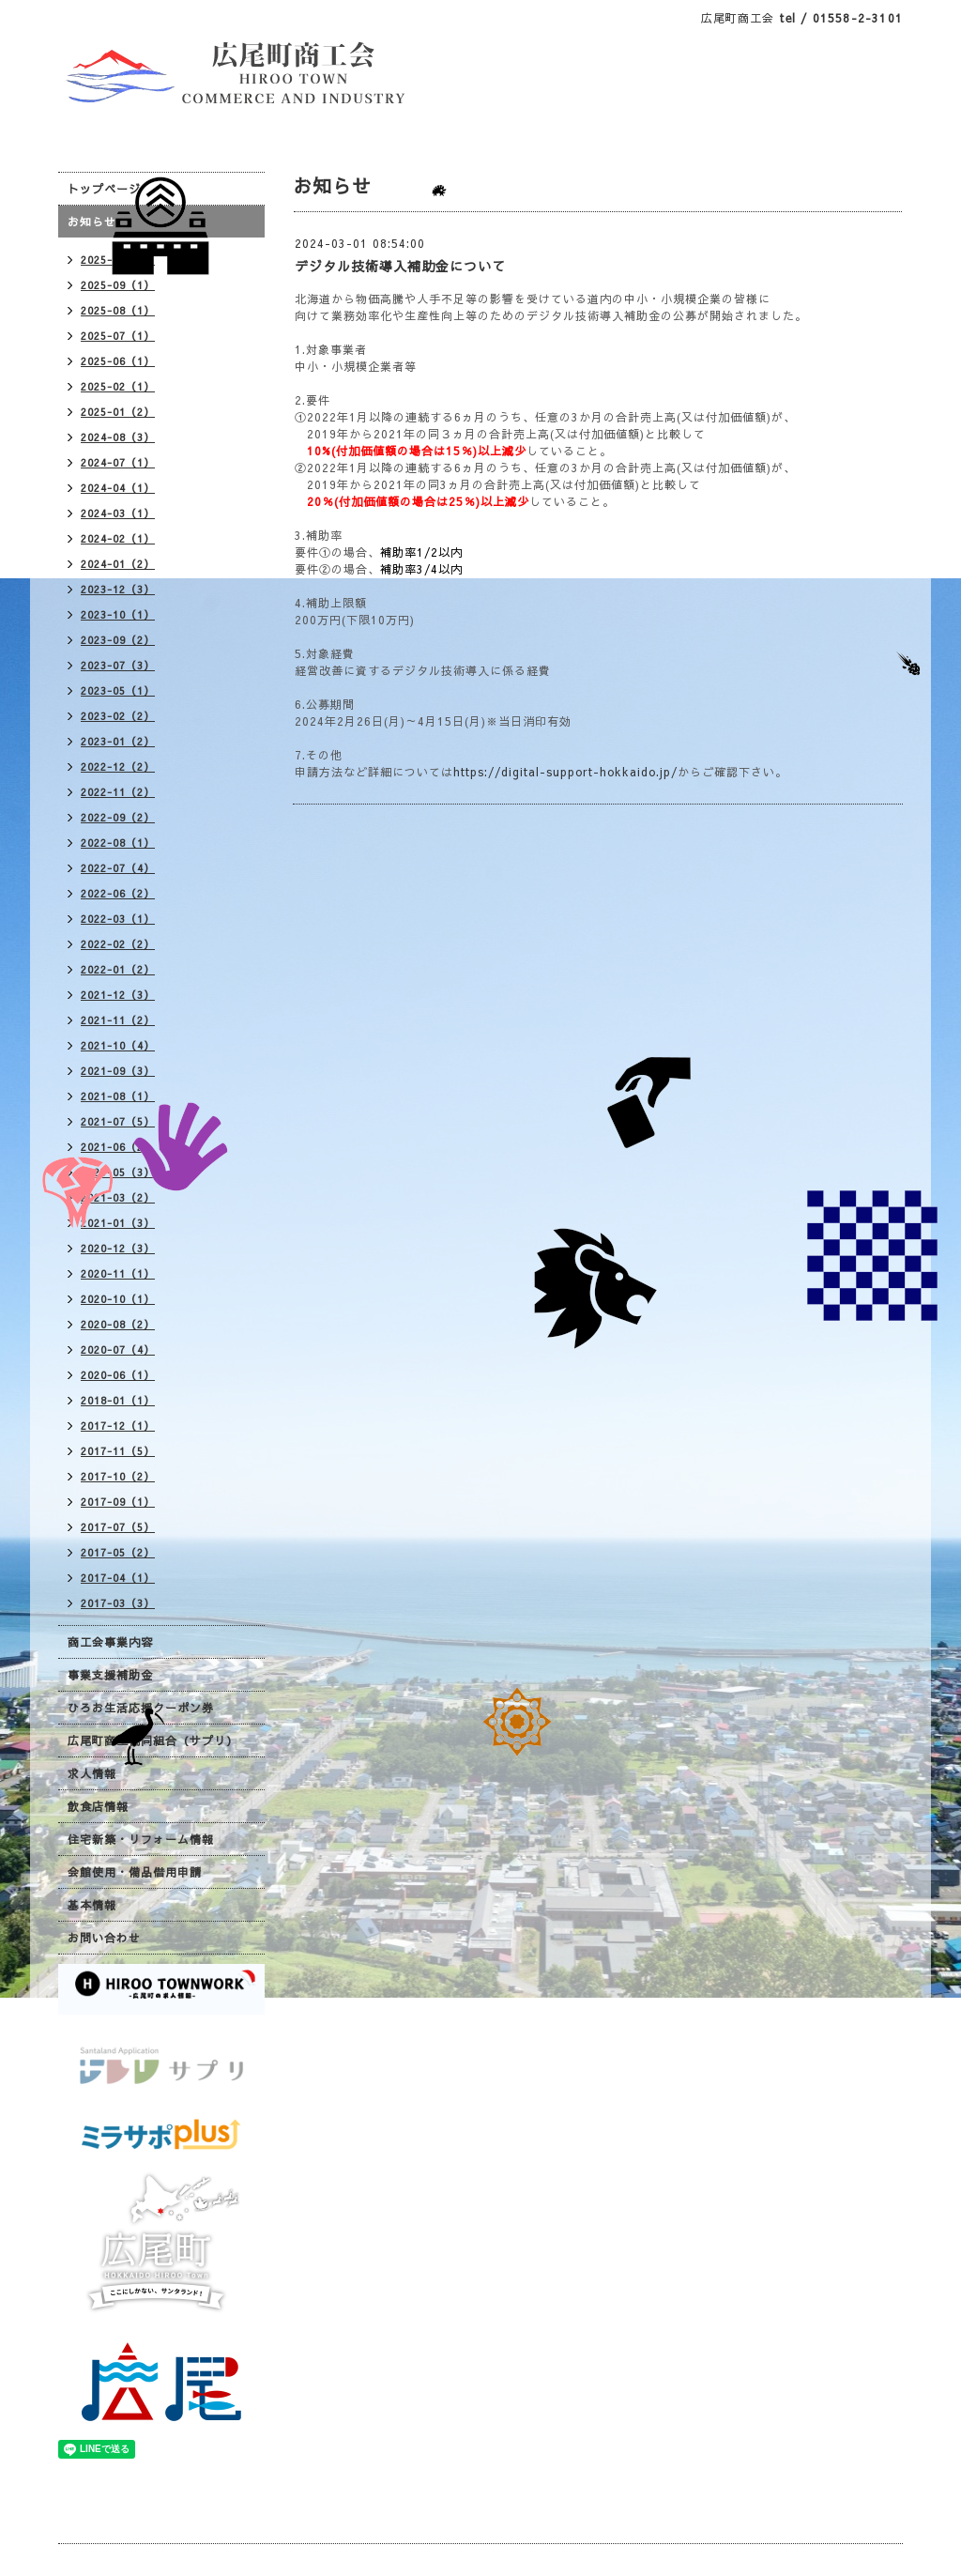 The height and width of the screenshot is (2576, 961). What do you see at coordinates (596, 1290) in the screenshot?
I see `represents a lion character or avatar in a game` at bounding box center [596, 1290].